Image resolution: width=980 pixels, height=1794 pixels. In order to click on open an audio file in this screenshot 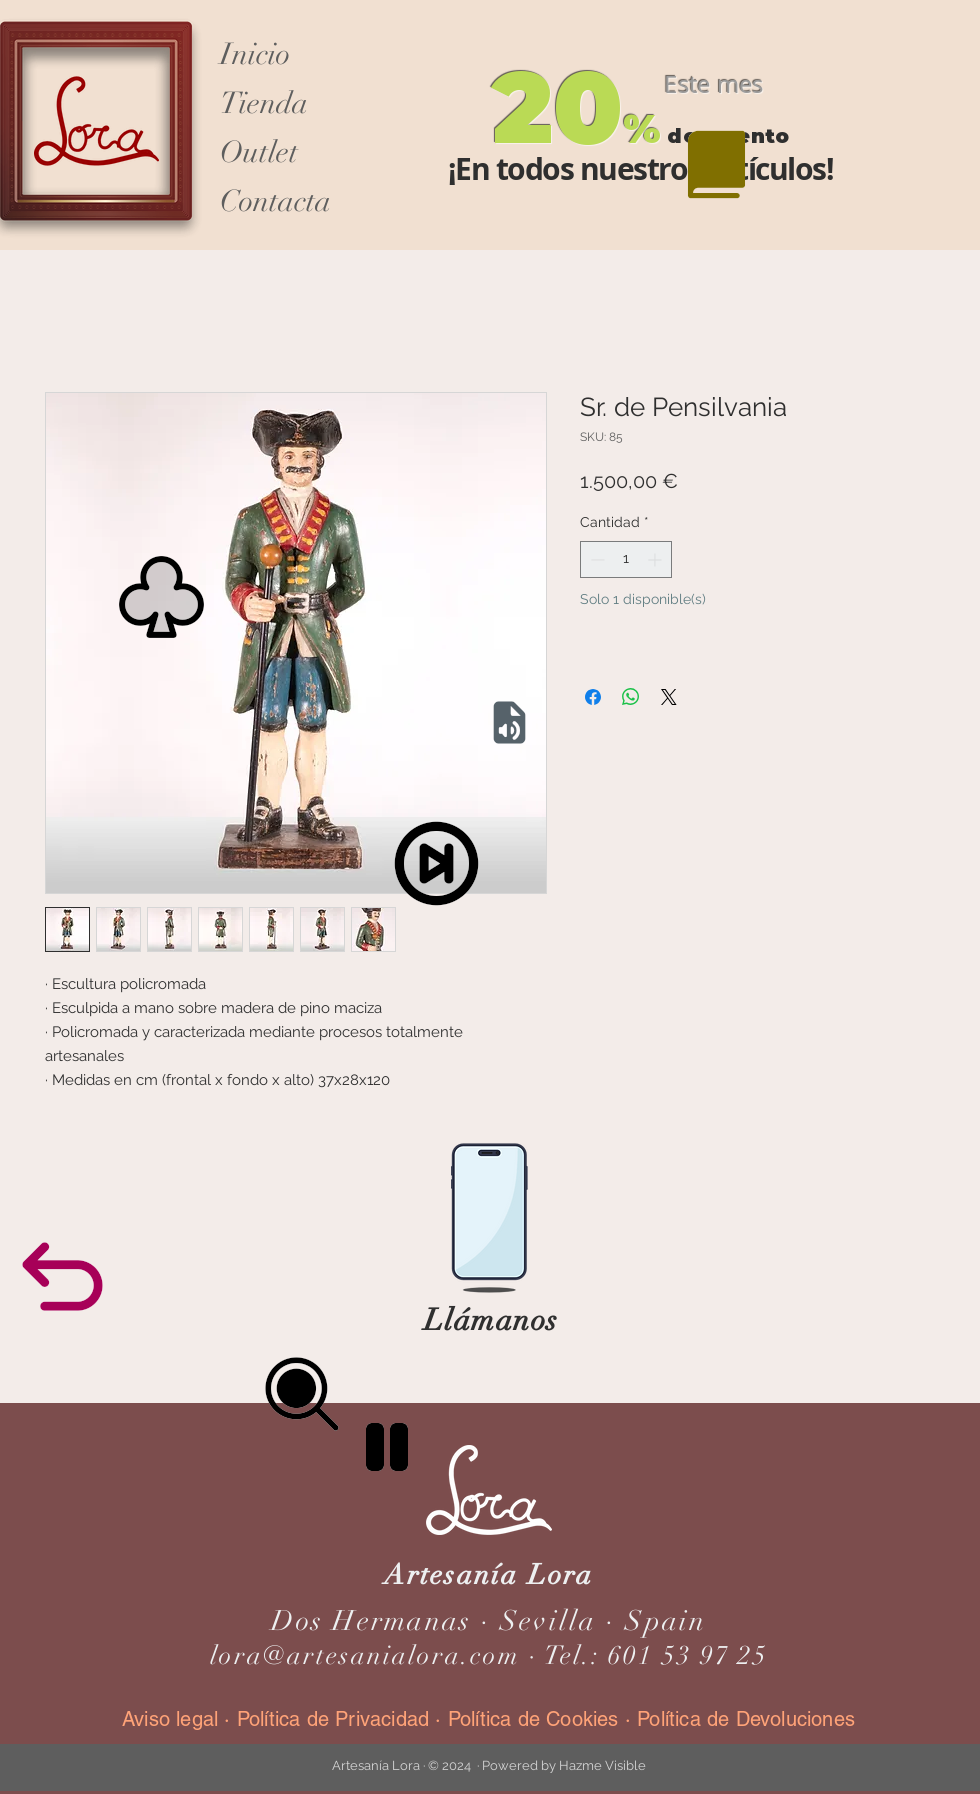, I will do `click(509, 722)`.